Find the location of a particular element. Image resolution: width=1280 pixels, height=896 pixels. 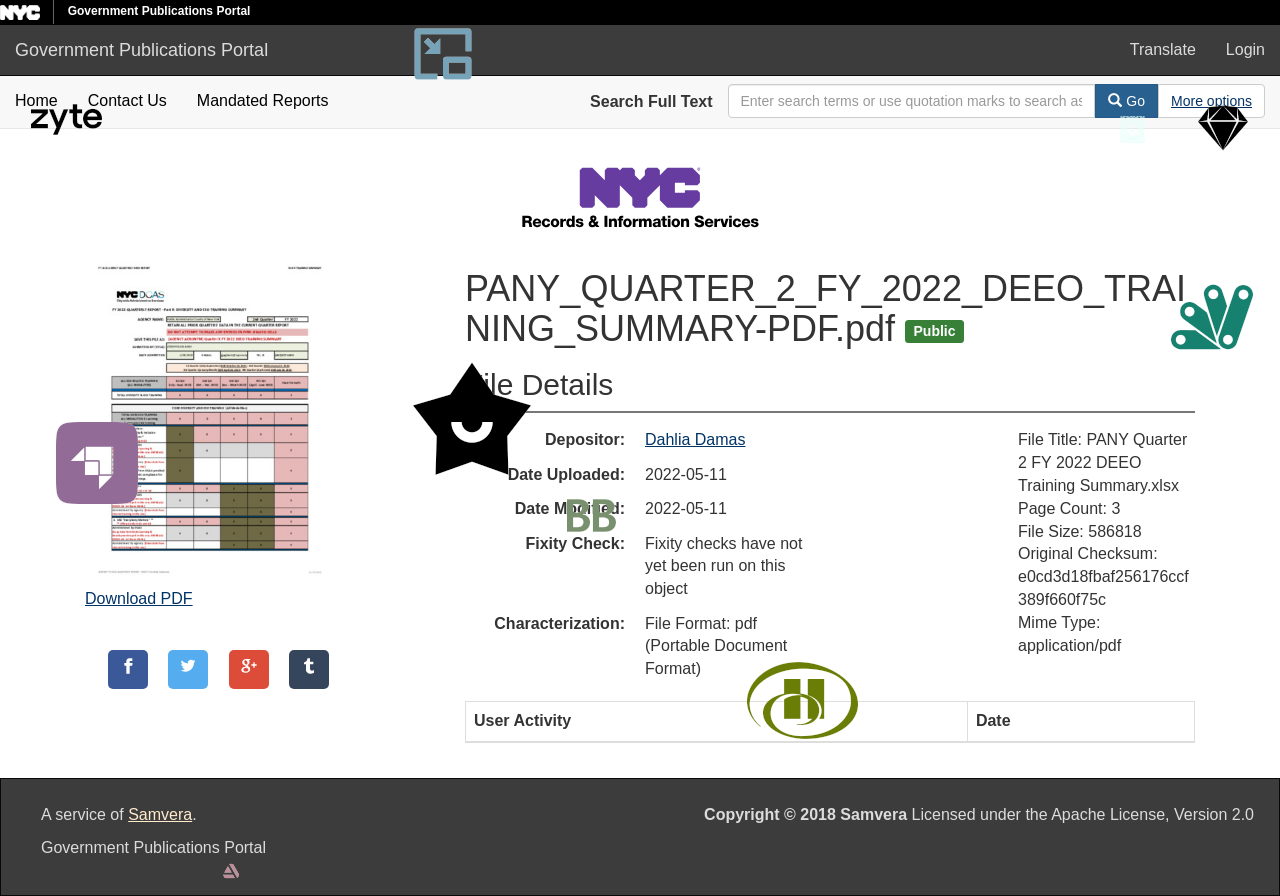

open strapi CMS dashboard is located at coordinates (97, 463).